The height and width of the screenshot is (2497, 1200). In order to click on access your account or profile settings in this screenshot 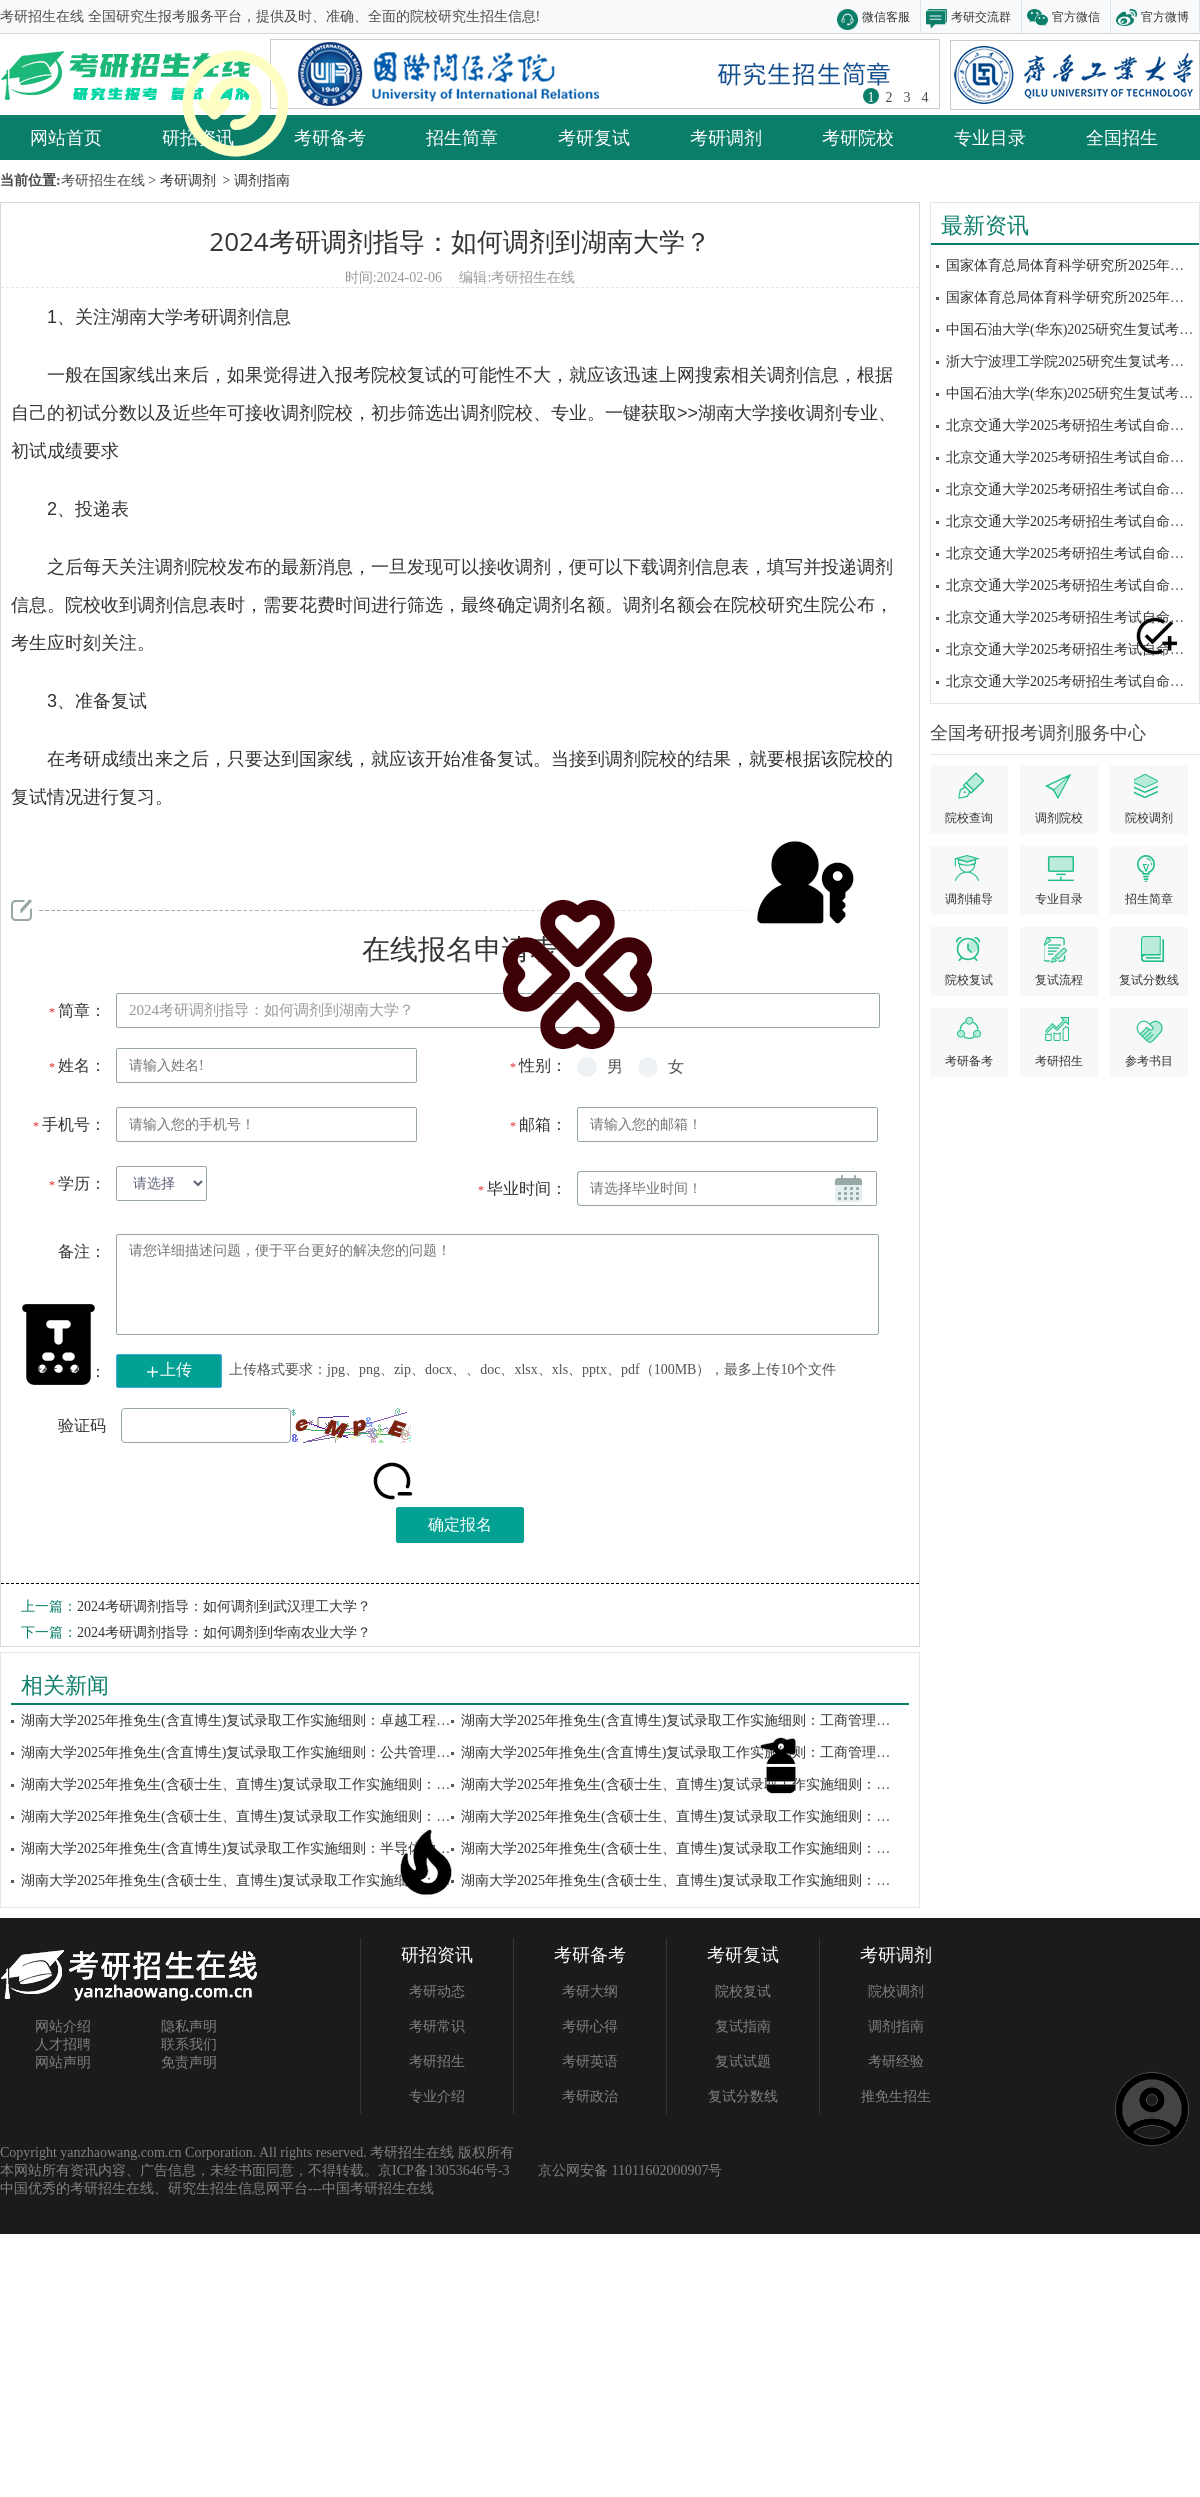, I will do `click(1152, 2109)`.